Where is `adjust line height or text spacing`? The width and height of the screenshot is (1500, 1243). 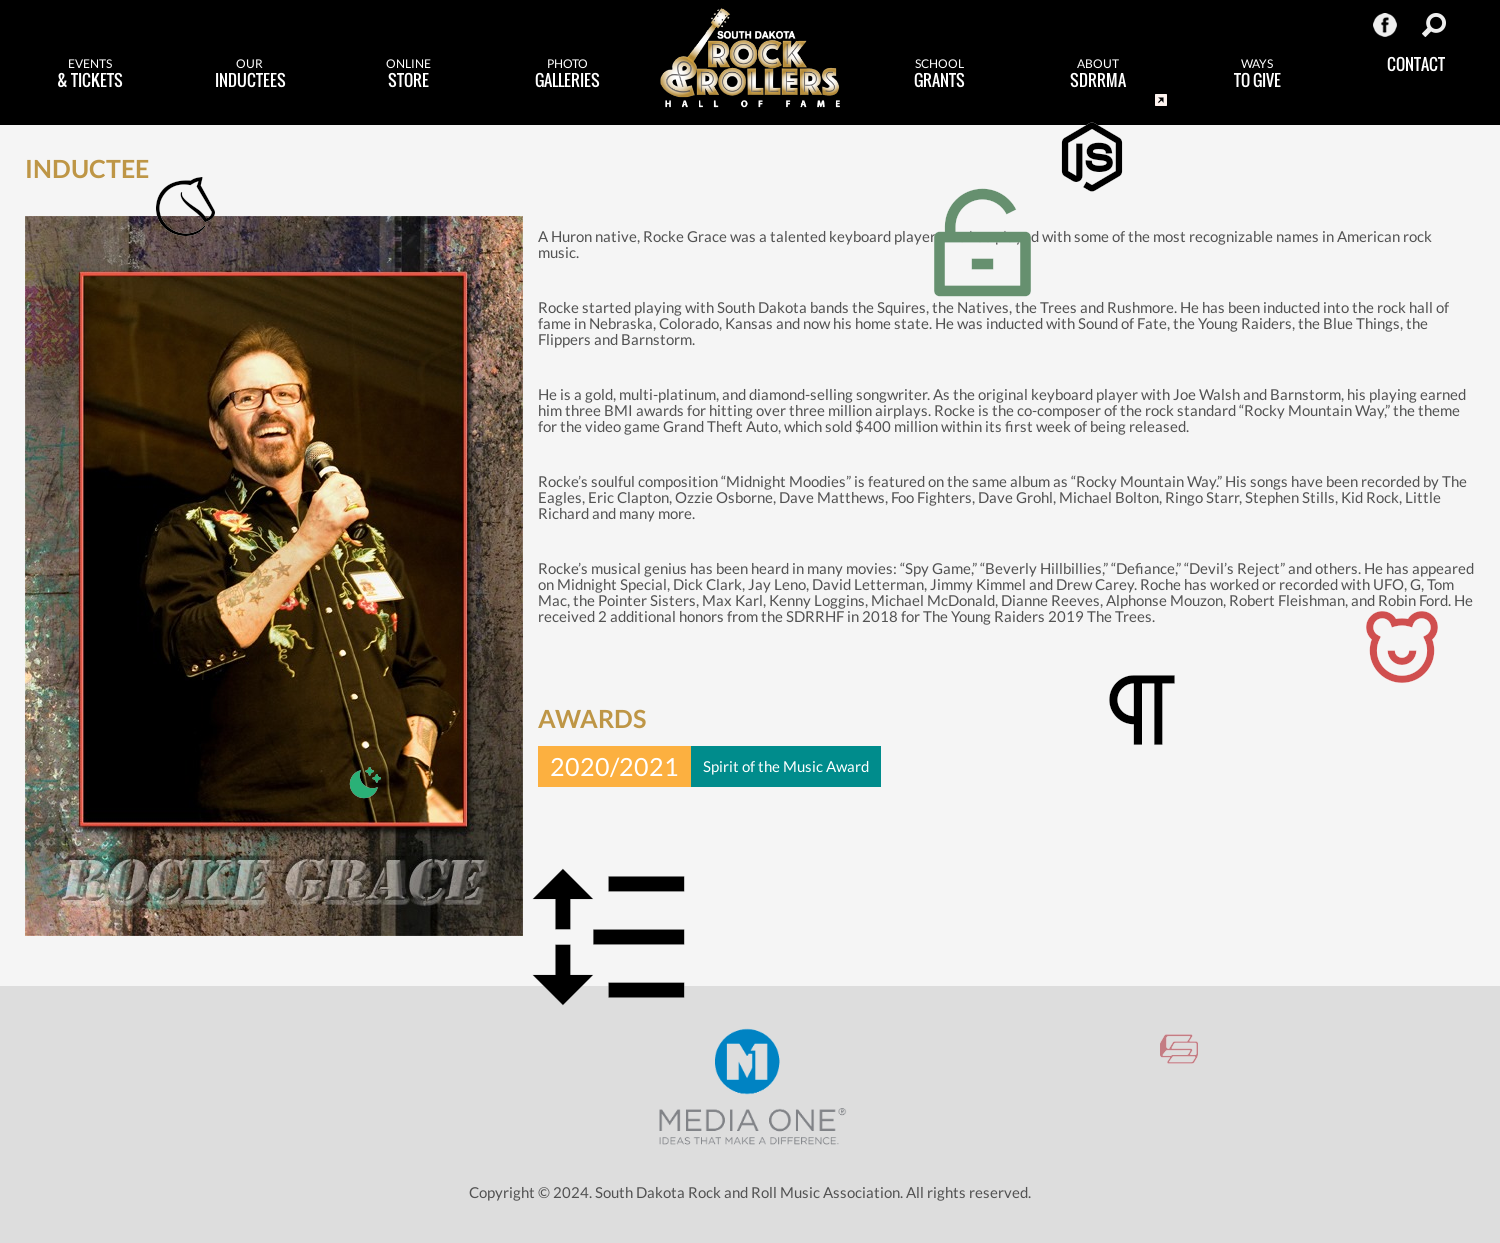
adjust line height or text spacing is located at coordinates (616, 937).